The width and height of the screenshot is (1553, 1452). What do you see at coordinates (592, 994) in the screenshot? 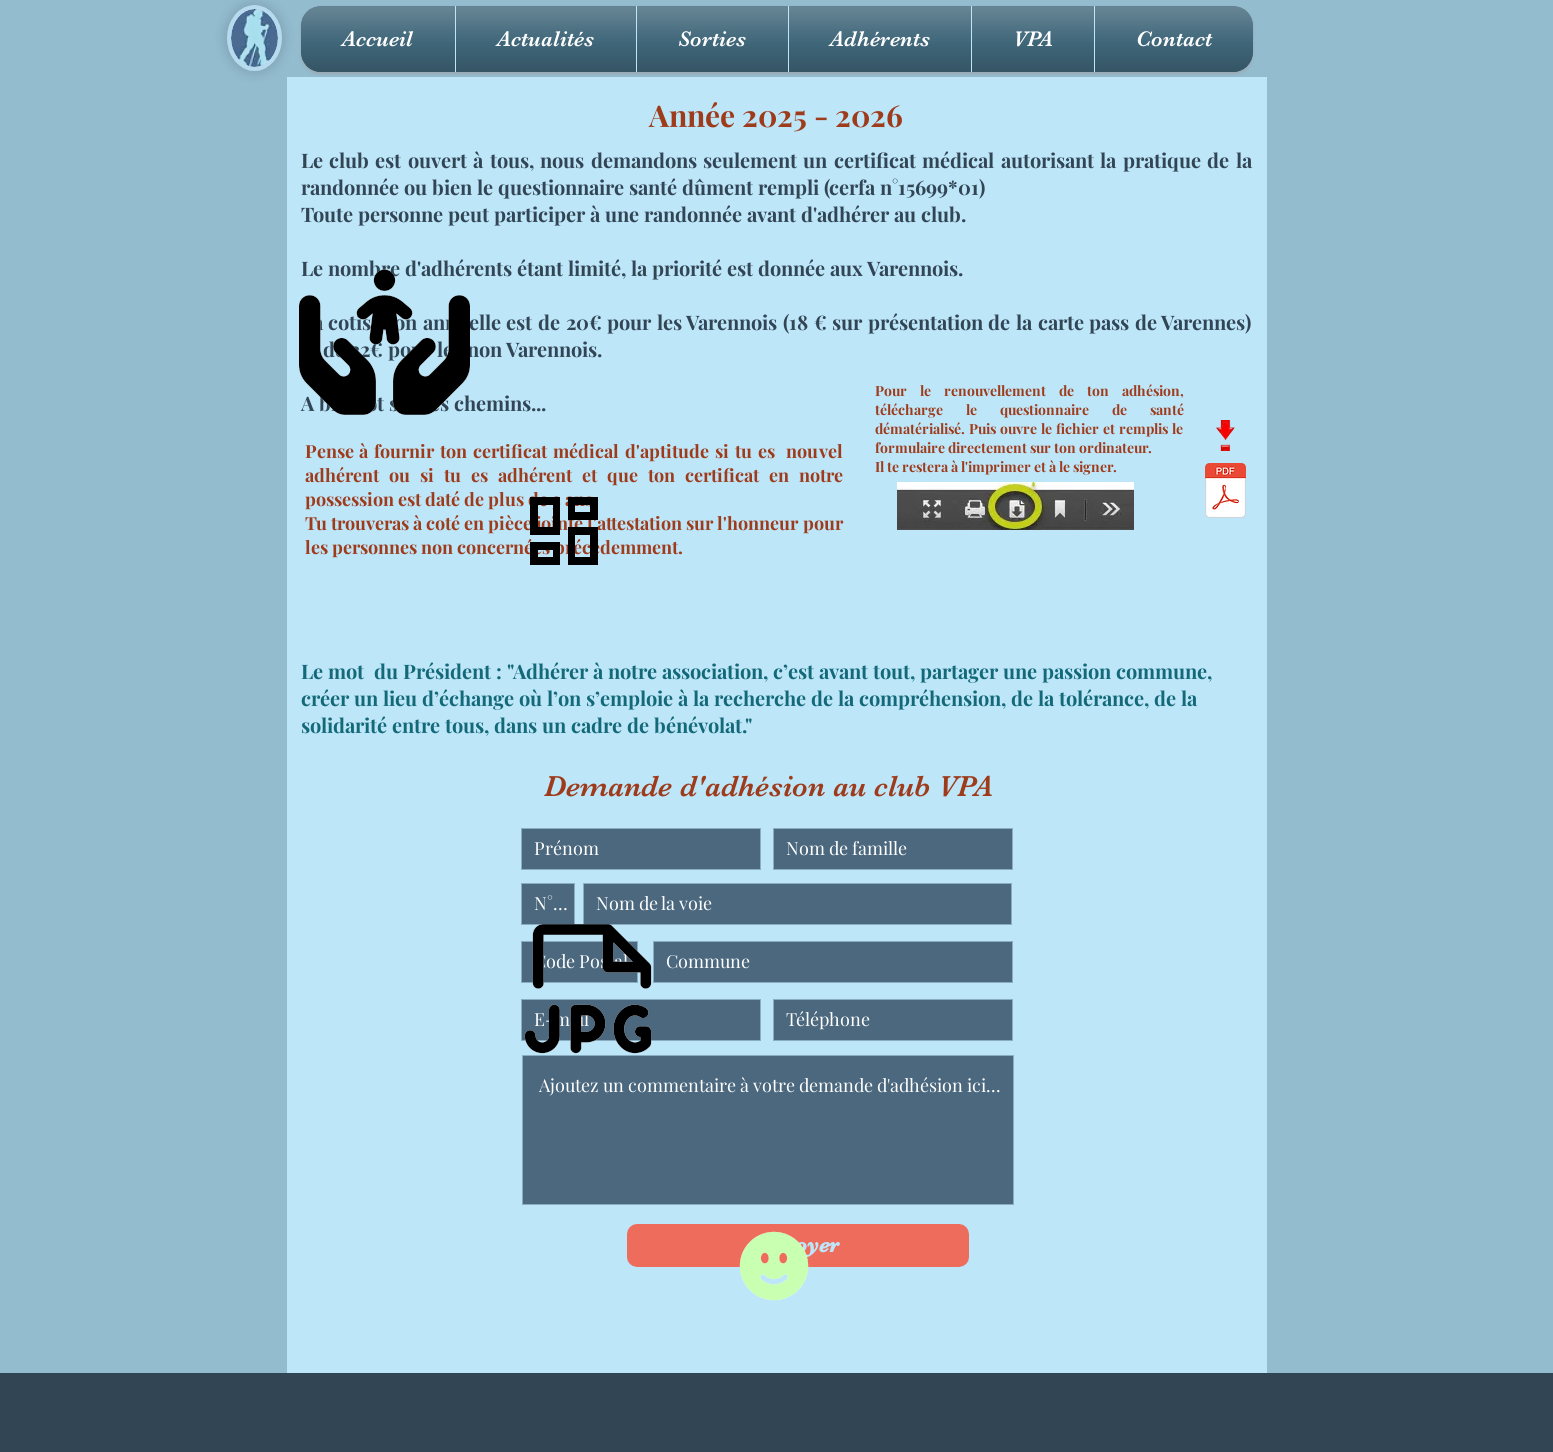
I see `view or open a JPG image file` at bounding box center [592, 994].